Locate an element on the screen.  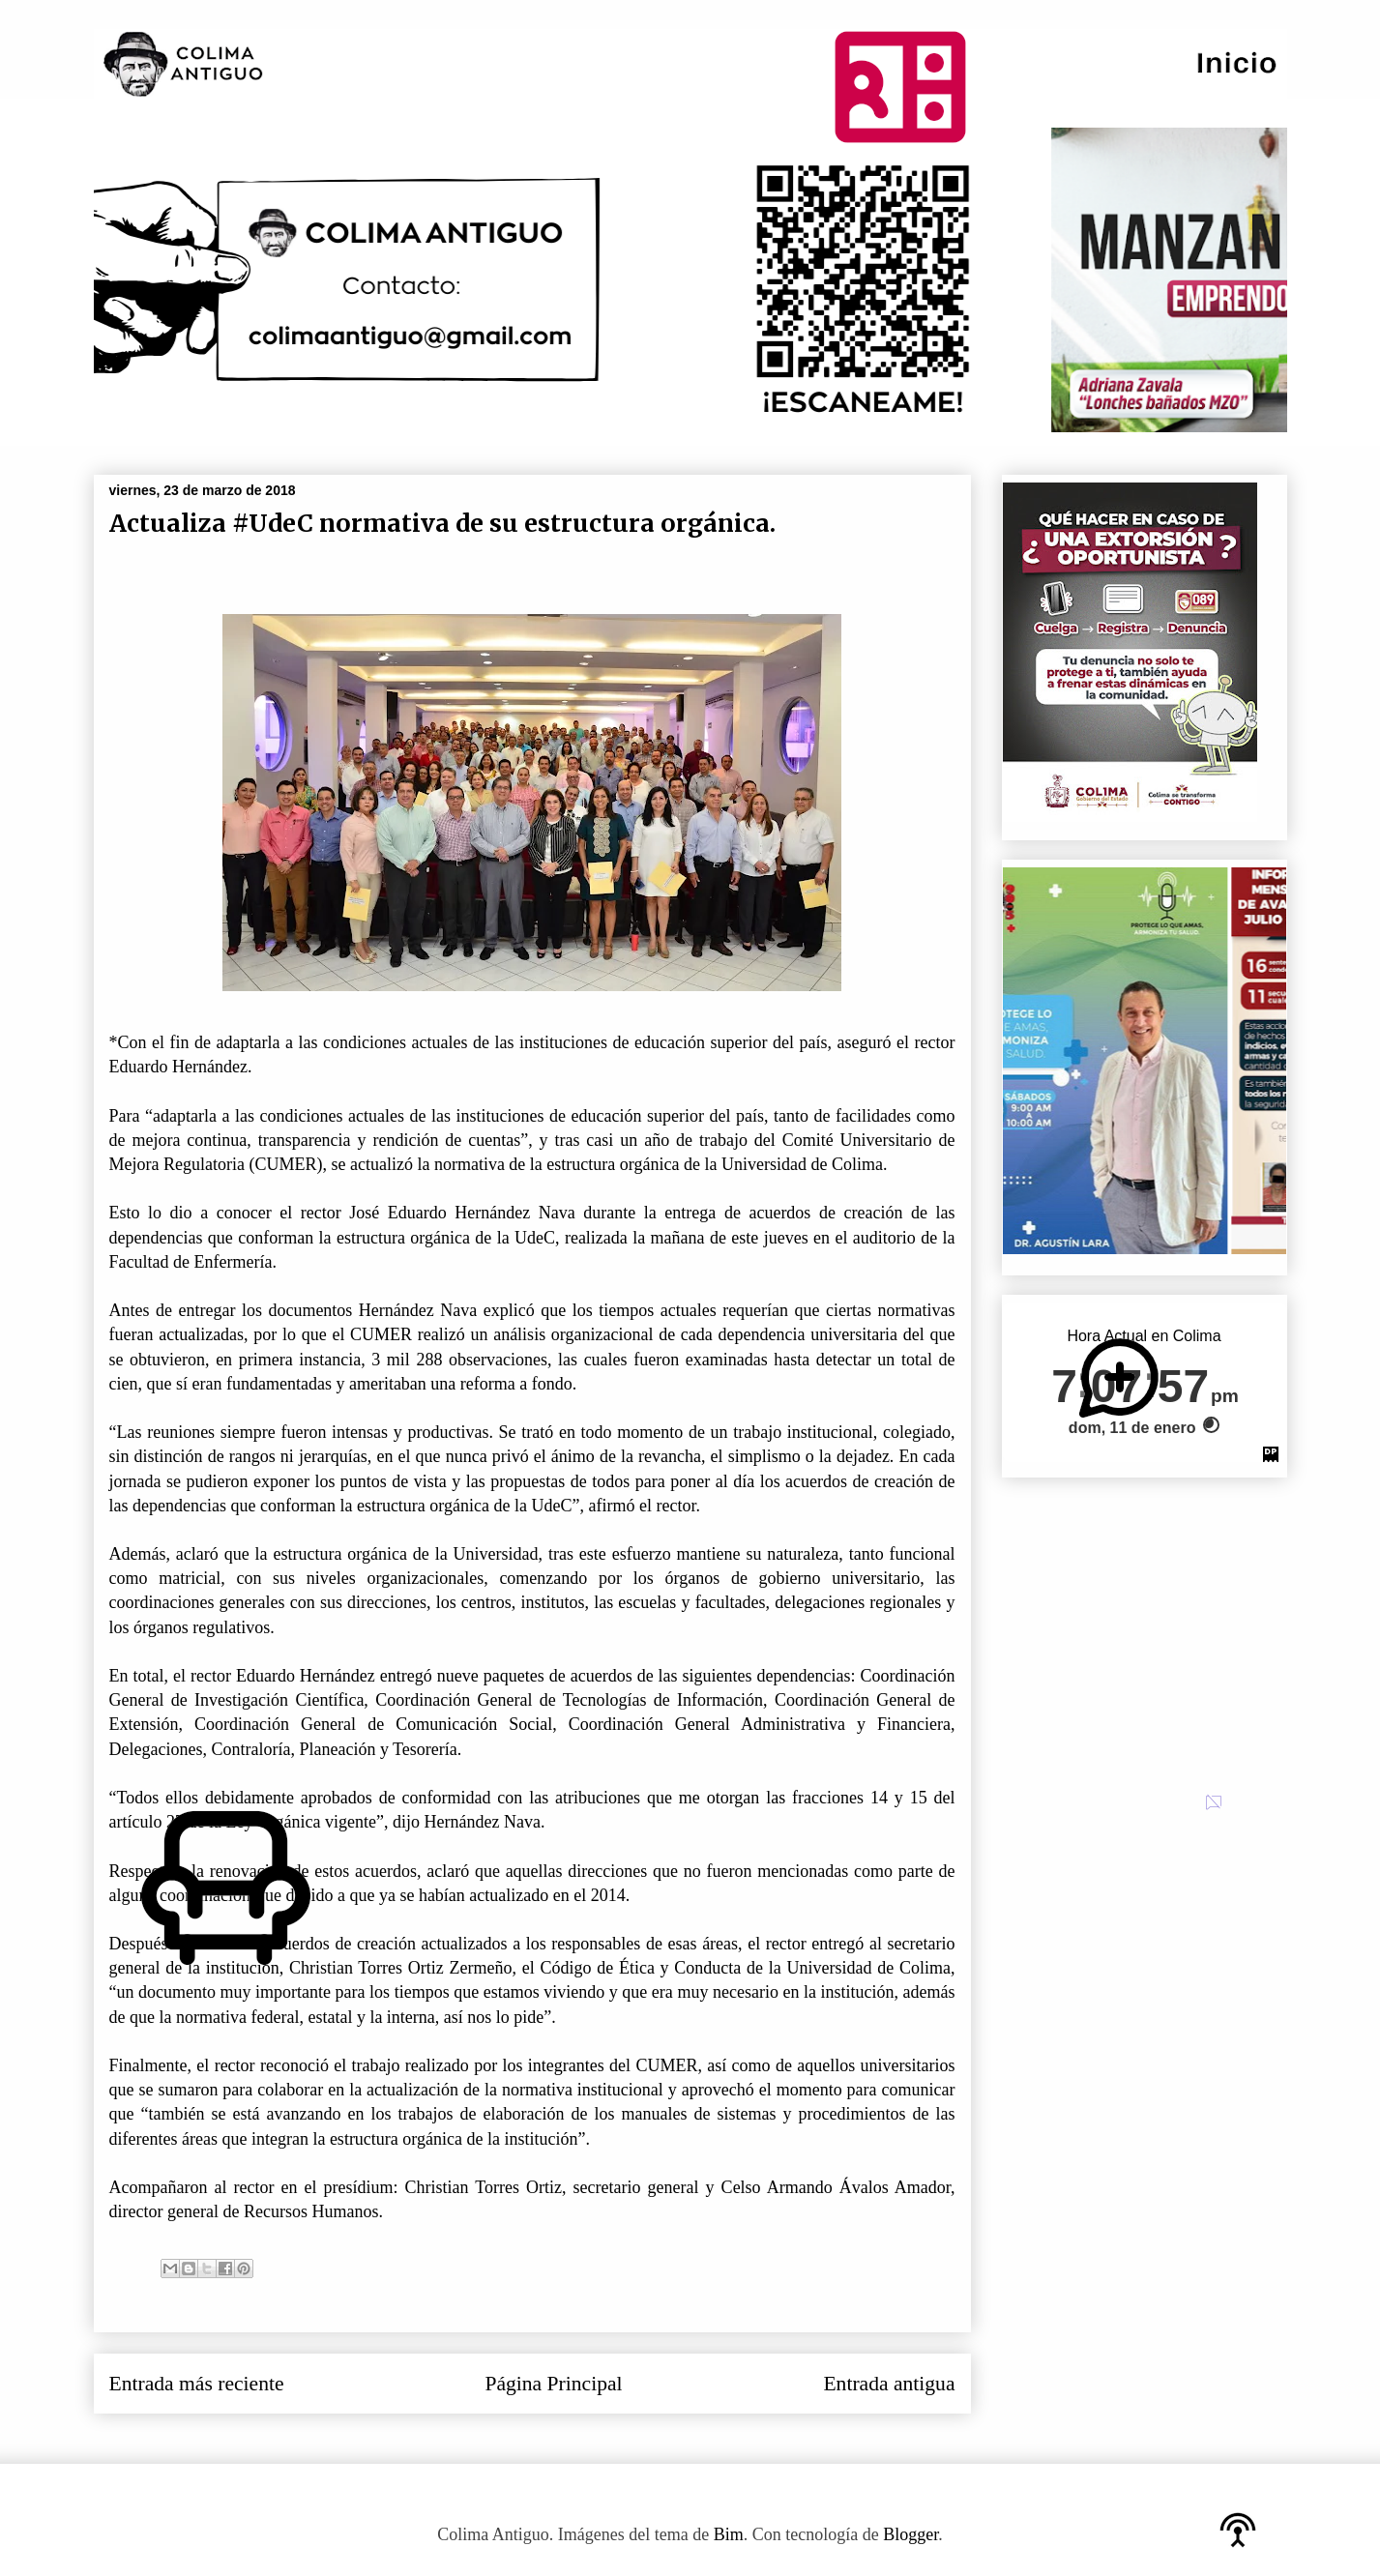
start or join a video conference is located at coordinates (900, 87).